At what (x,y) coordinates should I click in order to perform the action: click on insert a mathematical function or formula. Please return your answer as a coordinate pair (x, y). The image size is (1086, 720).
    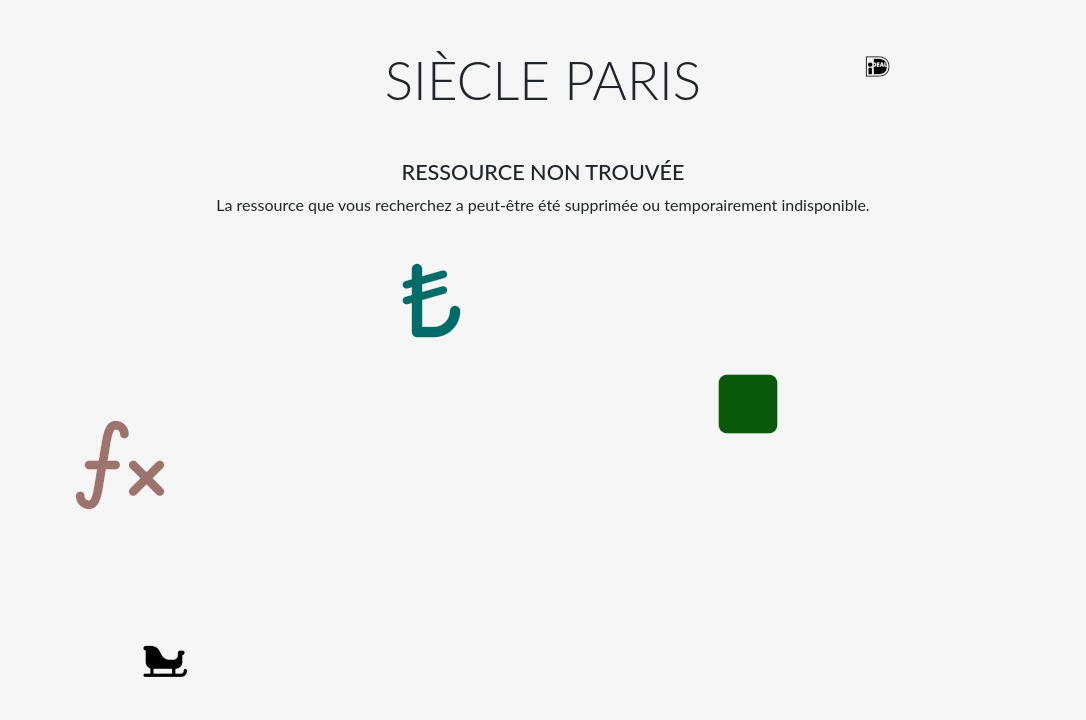
    Looking at the image, I should click on (120, 465).